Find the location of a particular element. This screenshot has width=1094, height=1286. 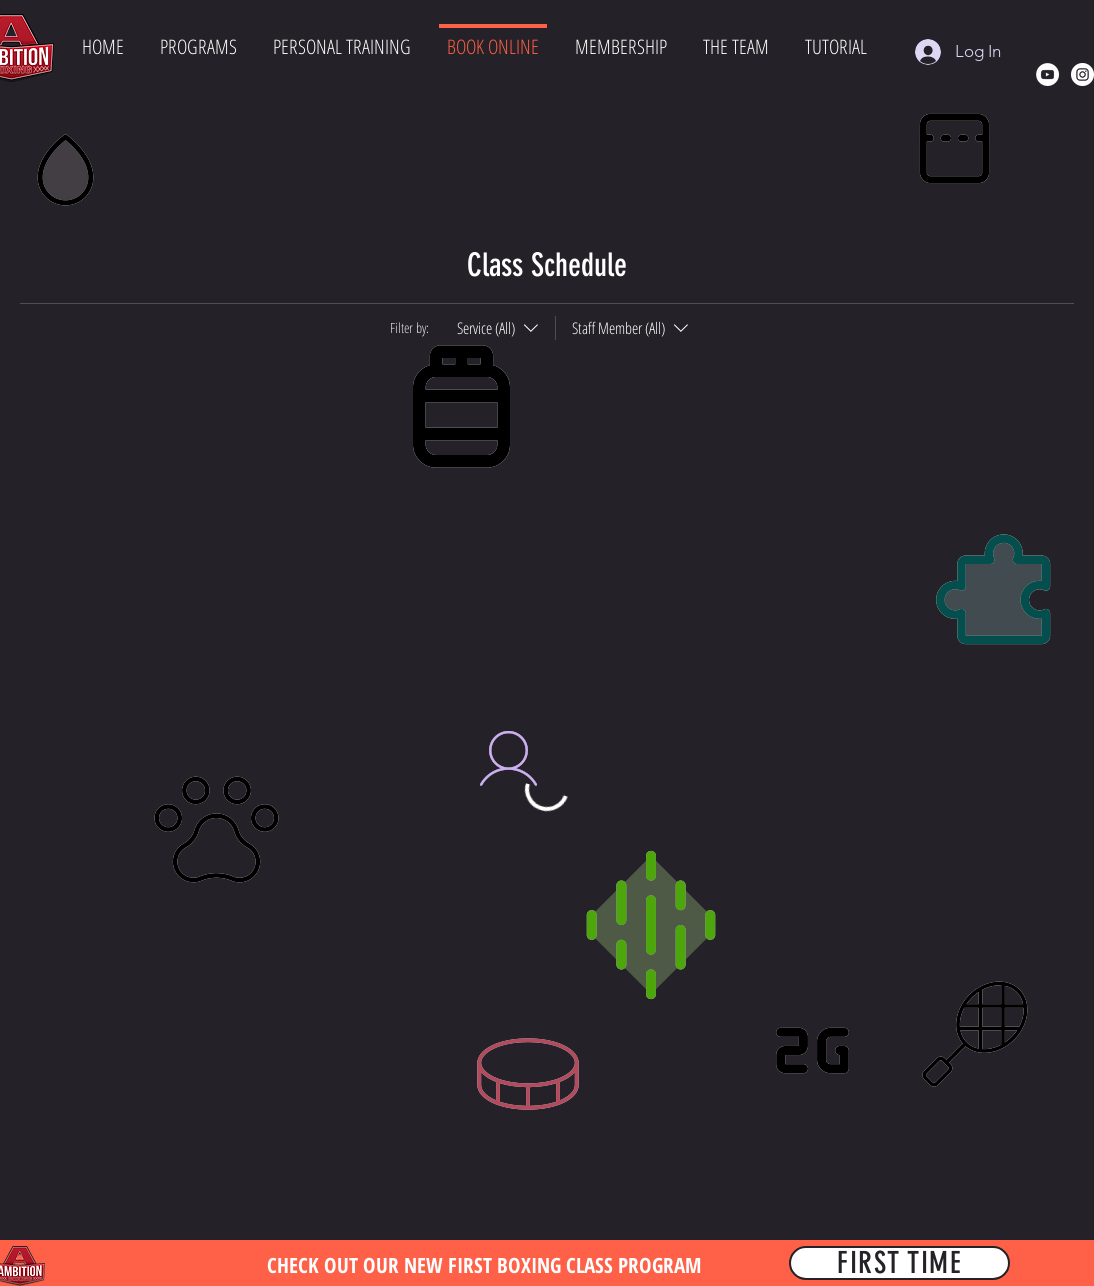

access tennis or racquet sports features is located at coordinates (973, 1036).